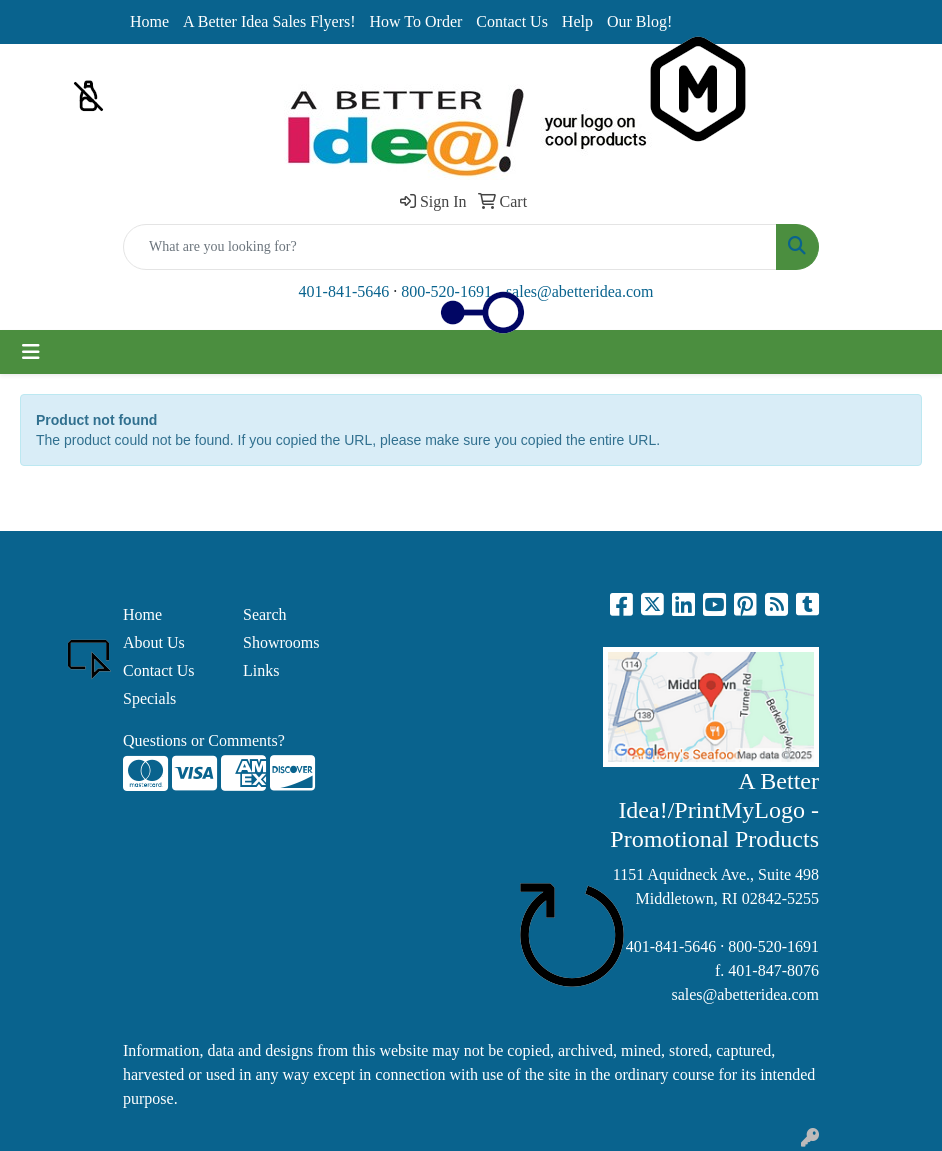 The height and width of the screenshot is (1151, 942). What do you see at coordinates (572, 935) in the screenshot?
I see `refresh or reload the current content` at bounding box center [572, 935].